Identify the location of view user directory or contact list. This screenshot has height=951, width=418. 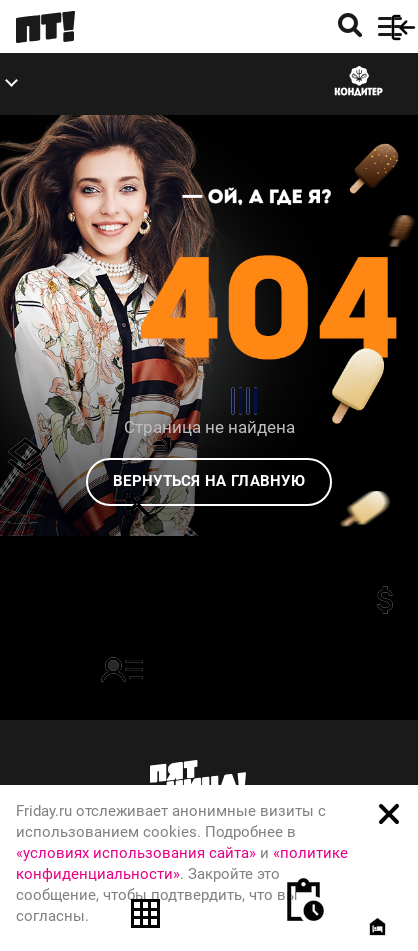
(121, 669).